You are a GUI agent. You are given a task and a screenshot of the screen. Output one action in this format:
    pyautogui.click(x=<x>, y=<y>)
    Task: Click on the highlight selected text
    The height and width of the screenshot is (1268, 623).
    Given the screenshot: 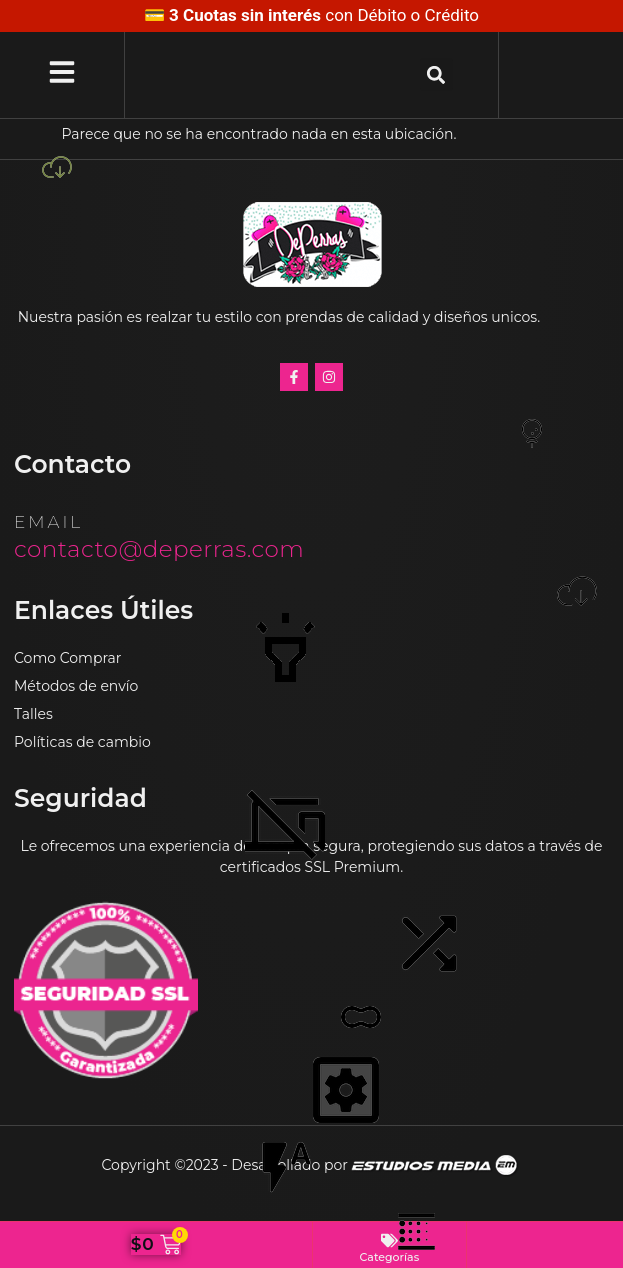 What is the action you would take?
    pyautogui.click(x=285, y=647)
    